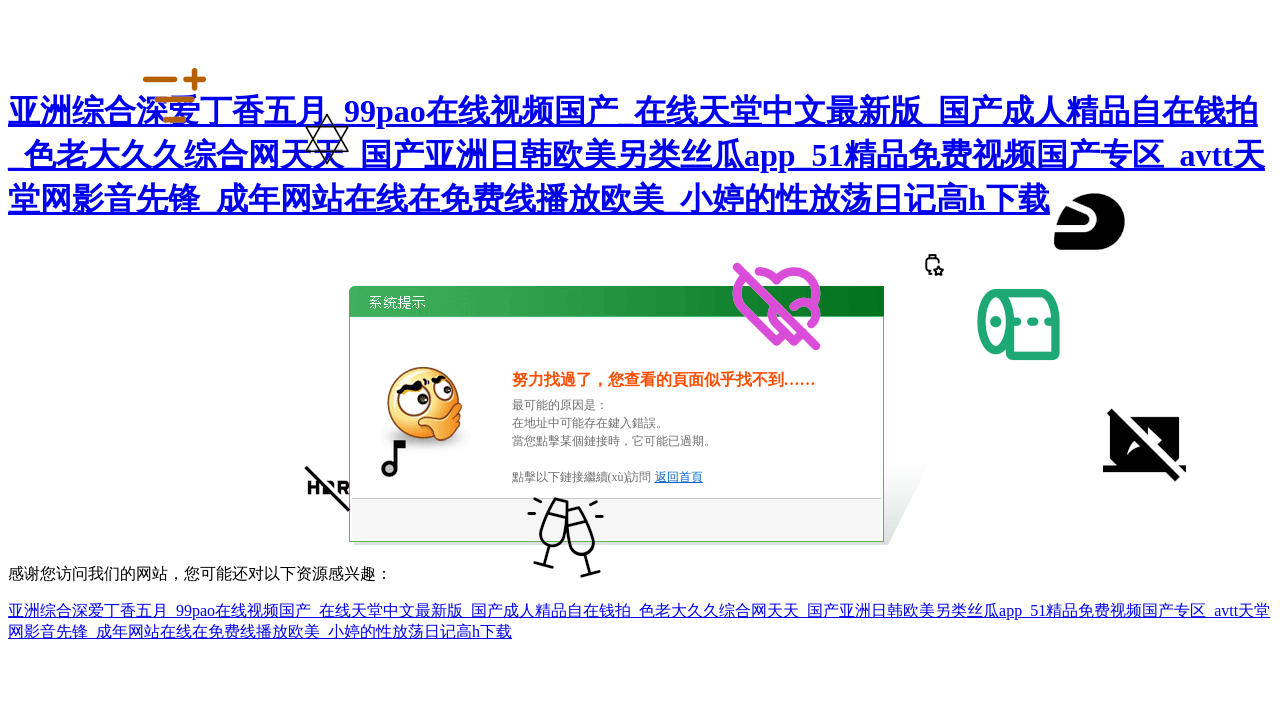  I want to click on indicates restroom or bathroom location, so click(1018, 324).